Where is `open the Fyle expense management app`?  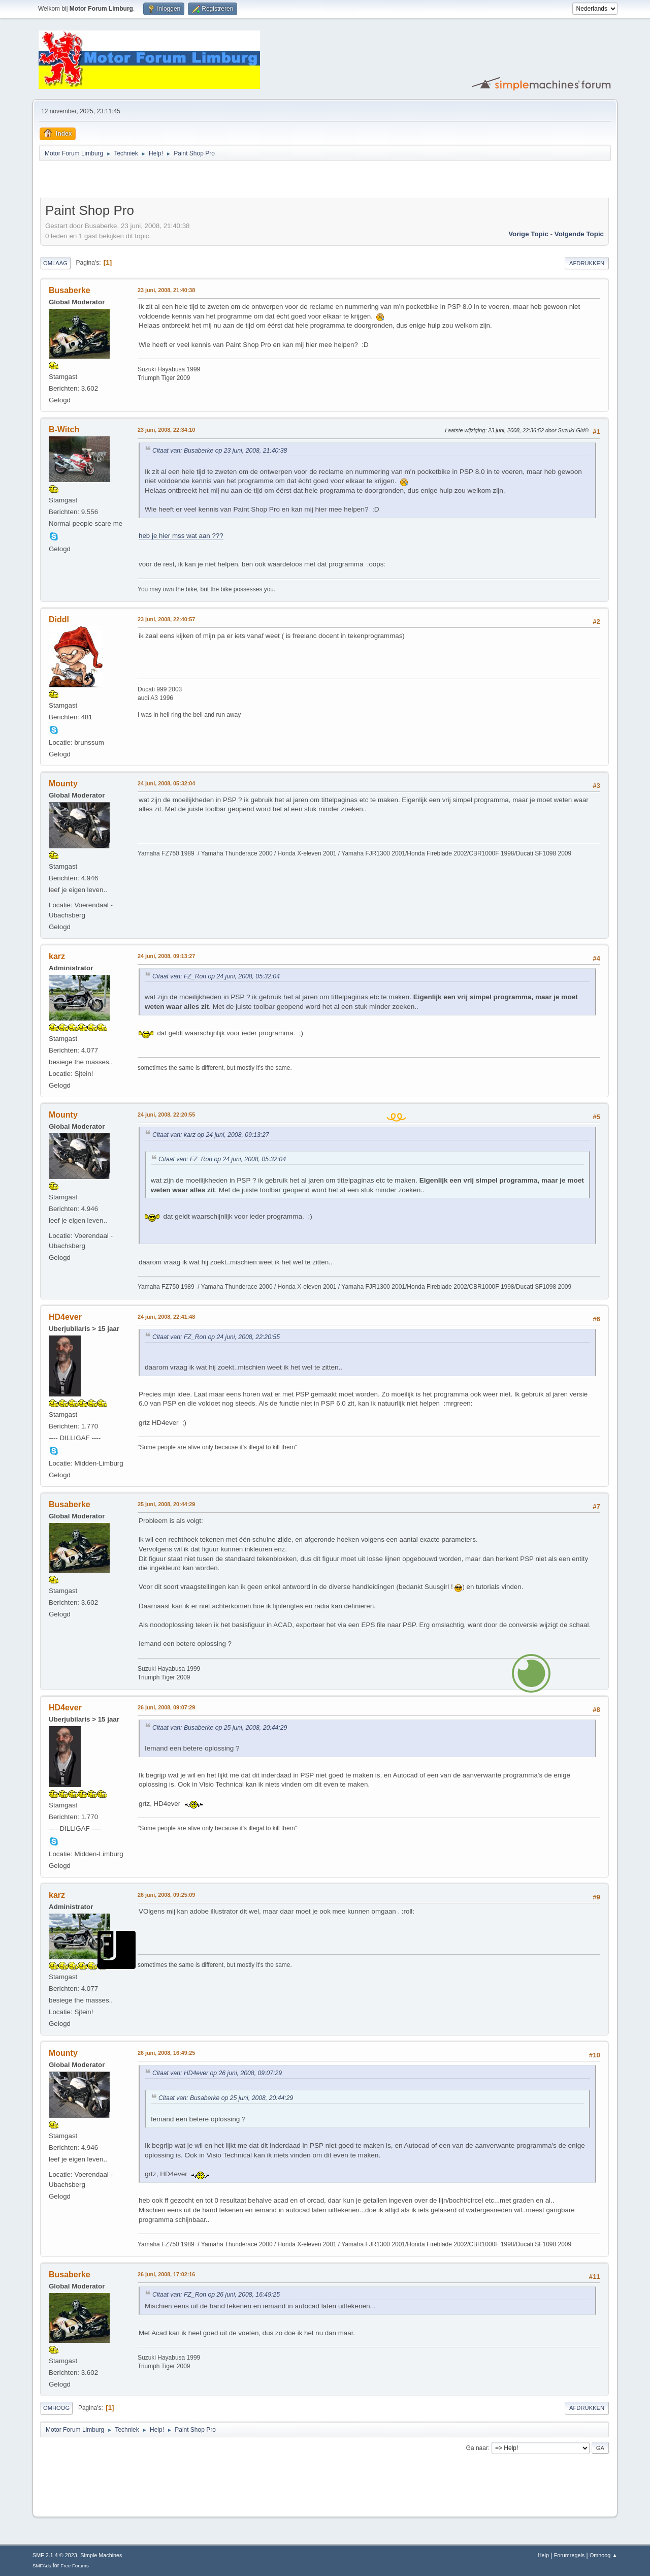
open the Fyle expense management app is located at coordinates (116, 1950).